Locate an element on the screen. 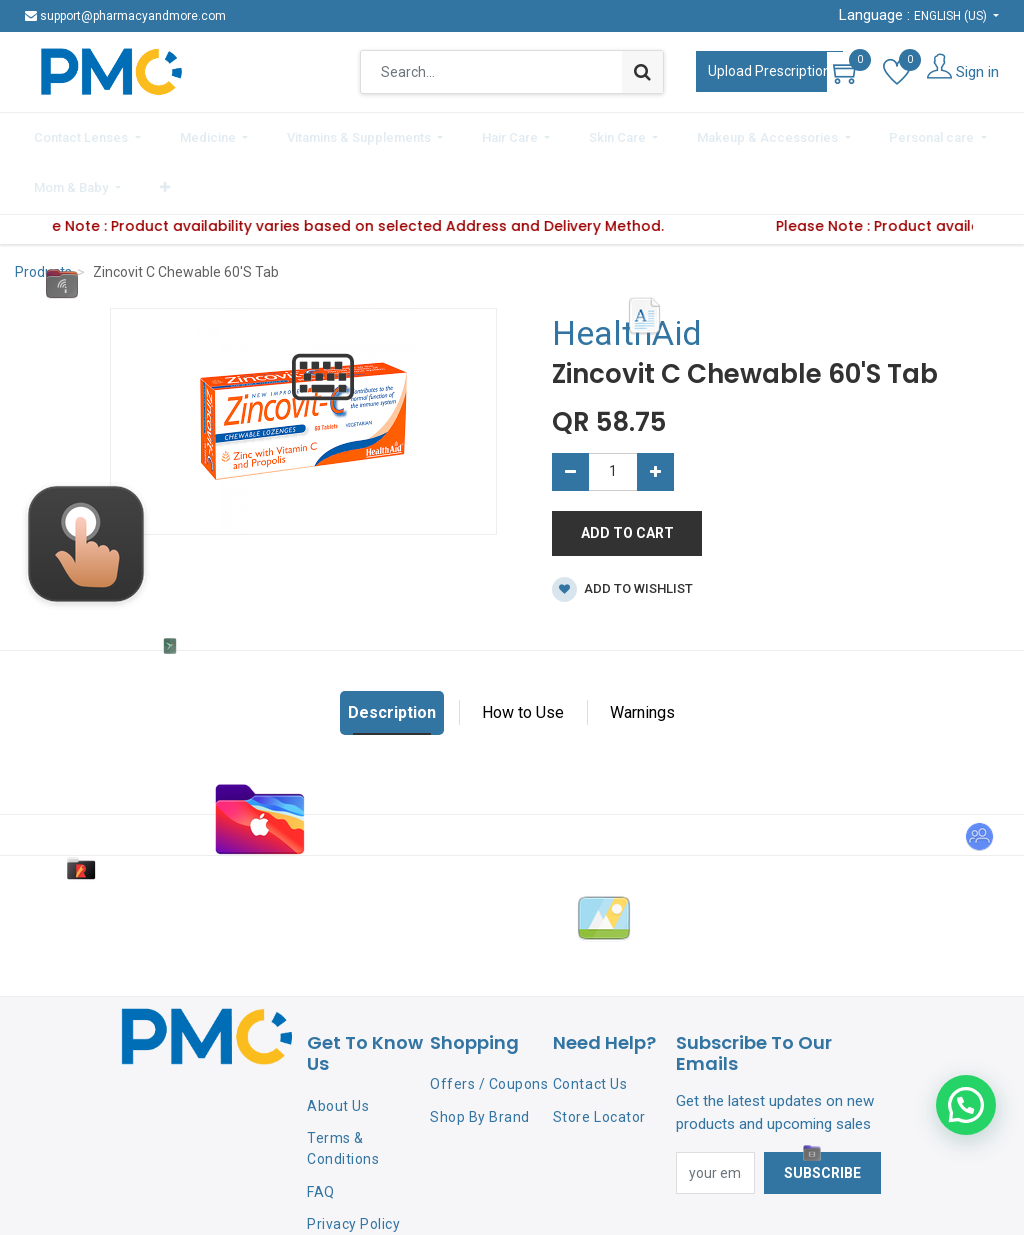  switch between user accounts is located at coordinates (979, 836).